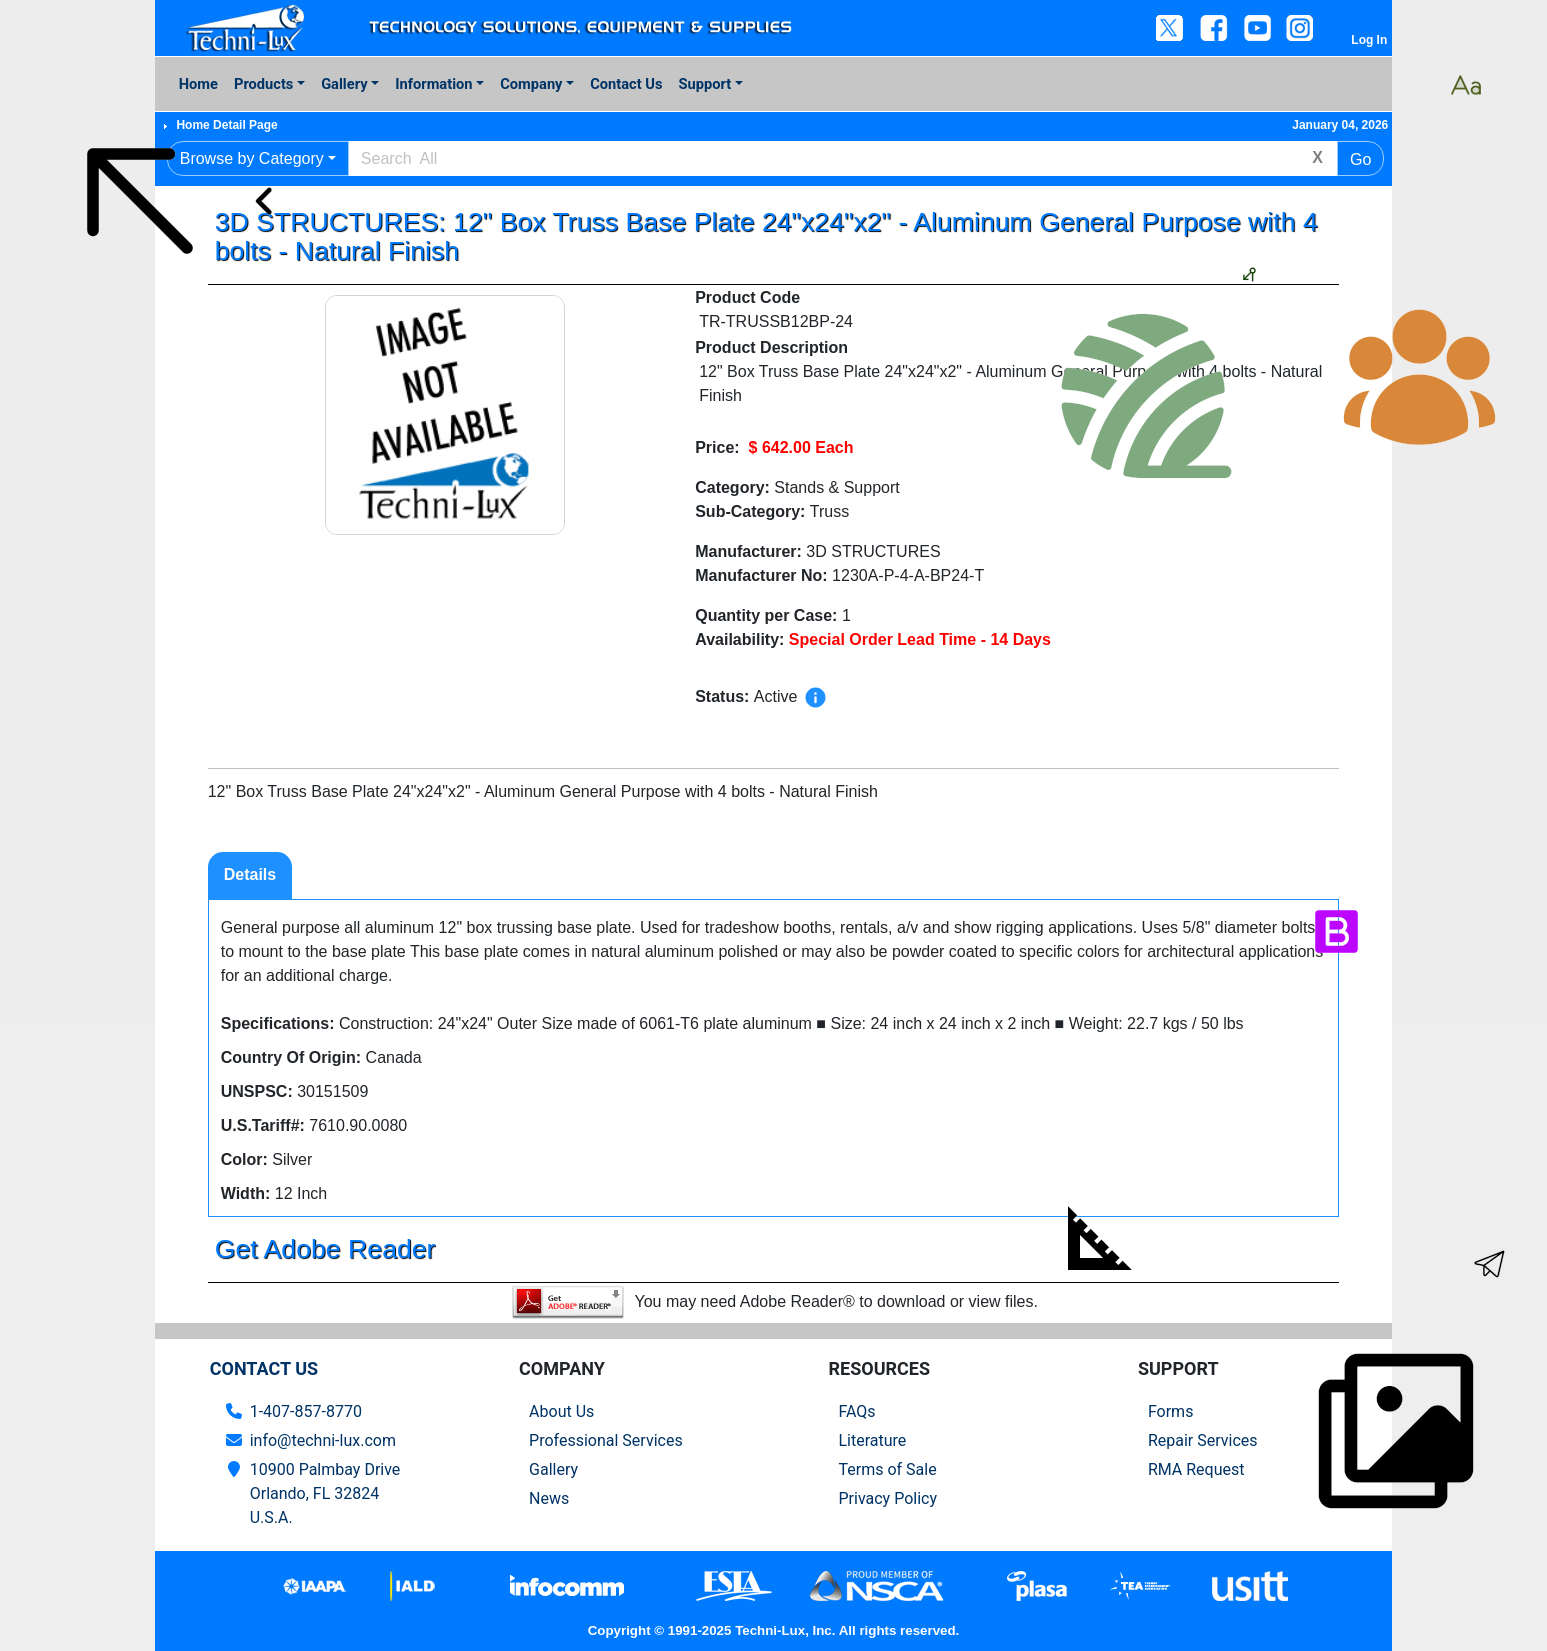 The width and height of the screenshot is (1547, 1651). Describe the element at coordinates (140, 201) in the screenshot. I see `navigate back to previous screen` at that location.